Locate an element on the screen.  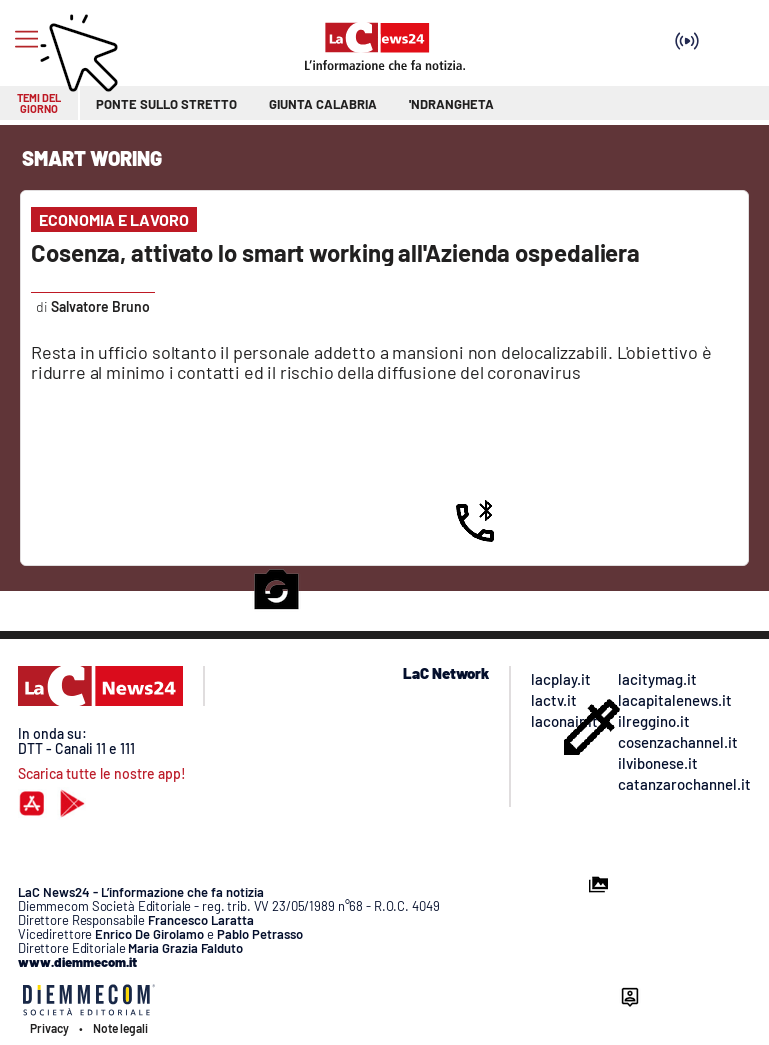
switch to party mode camera filter is located at coordinates (276, 591).